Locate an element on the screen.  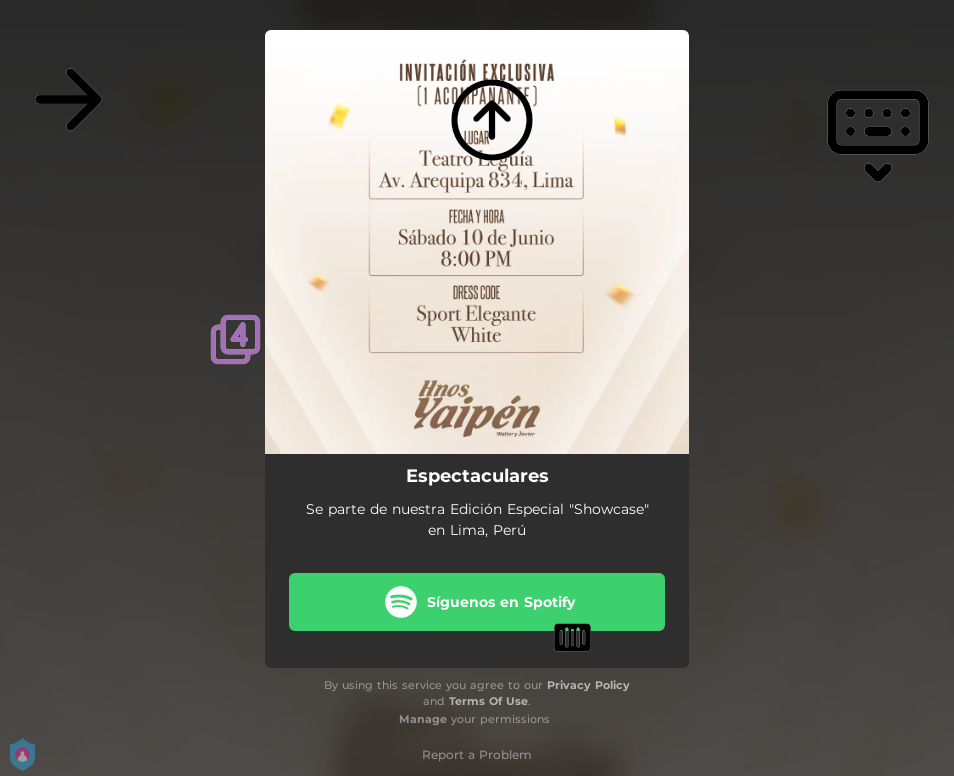
show on-screen keyboard is located at coordinates (878, 136).